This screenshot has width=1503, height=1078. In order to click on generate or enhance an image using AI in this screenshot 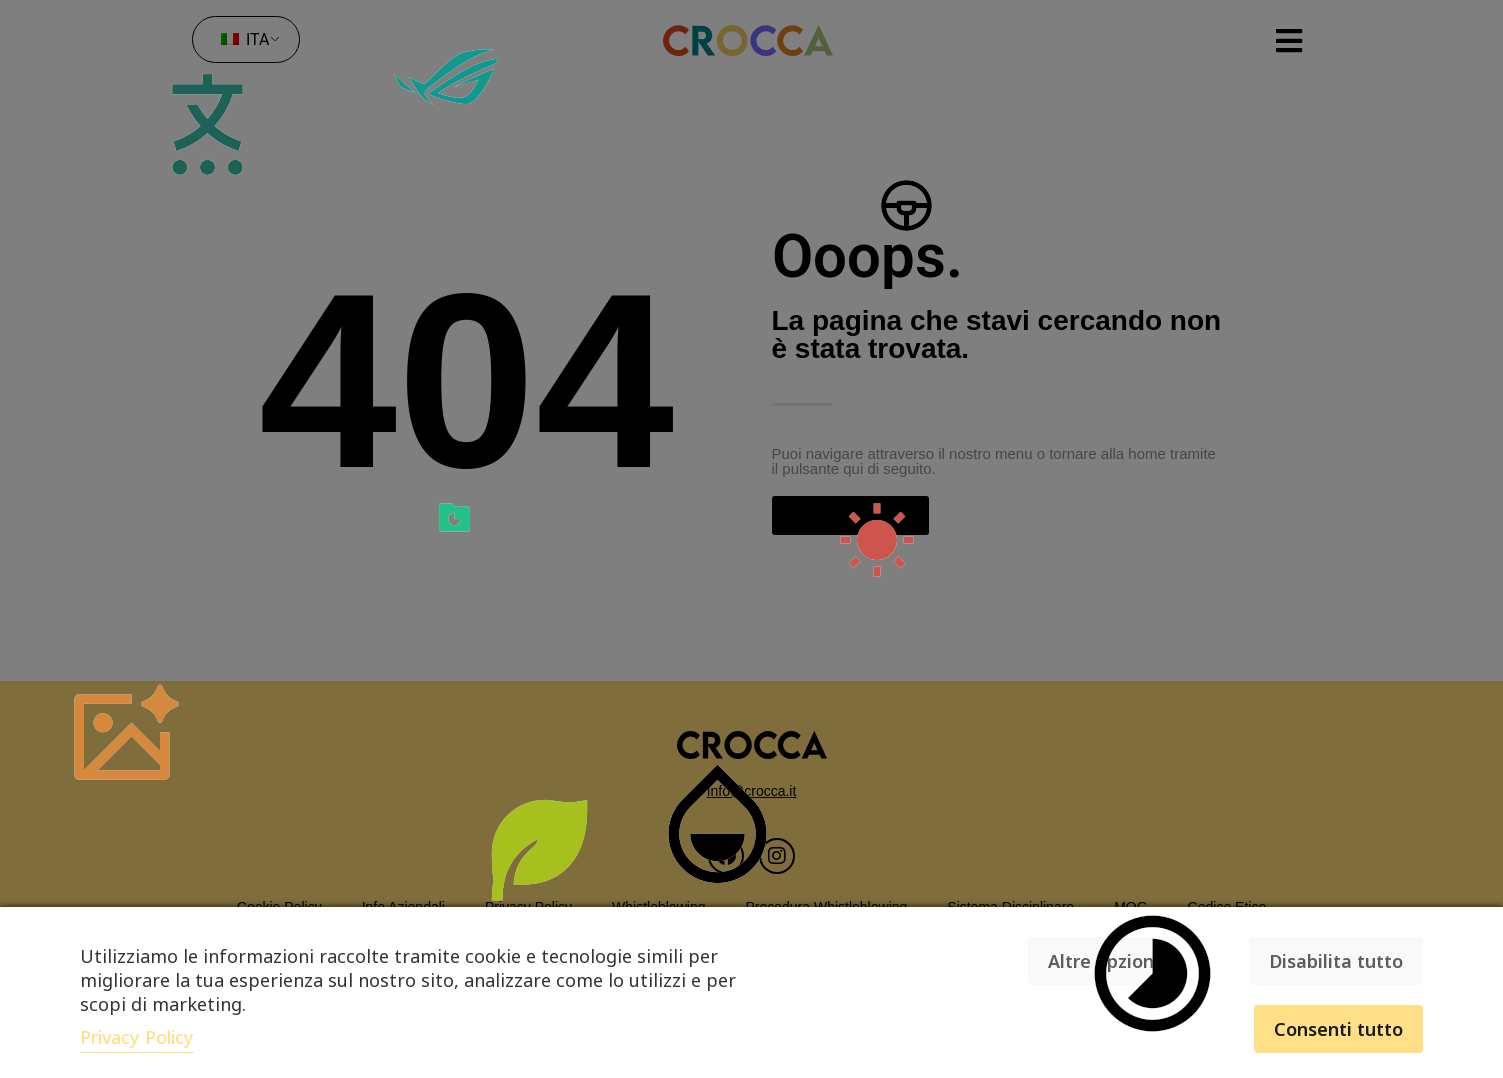, I will do `click(122, 737)`.